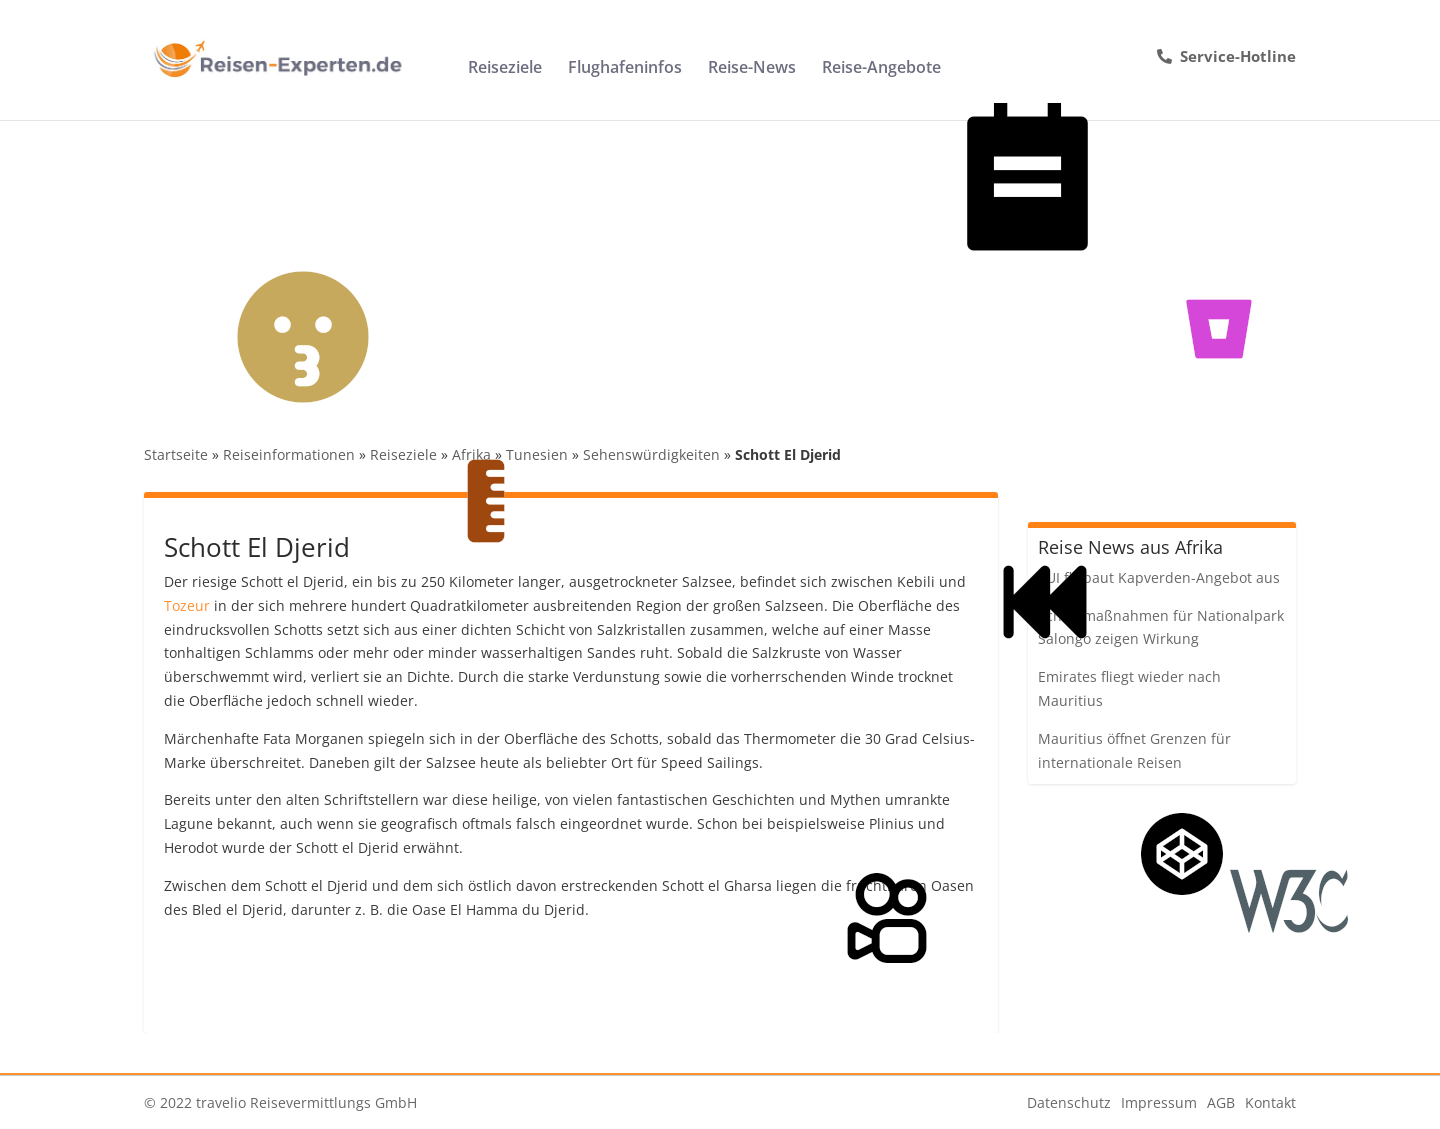  What do you see at coordinates (486, 501) in the screenshot?
I see `measure vertical height or length` at bounding box center [486, 501].